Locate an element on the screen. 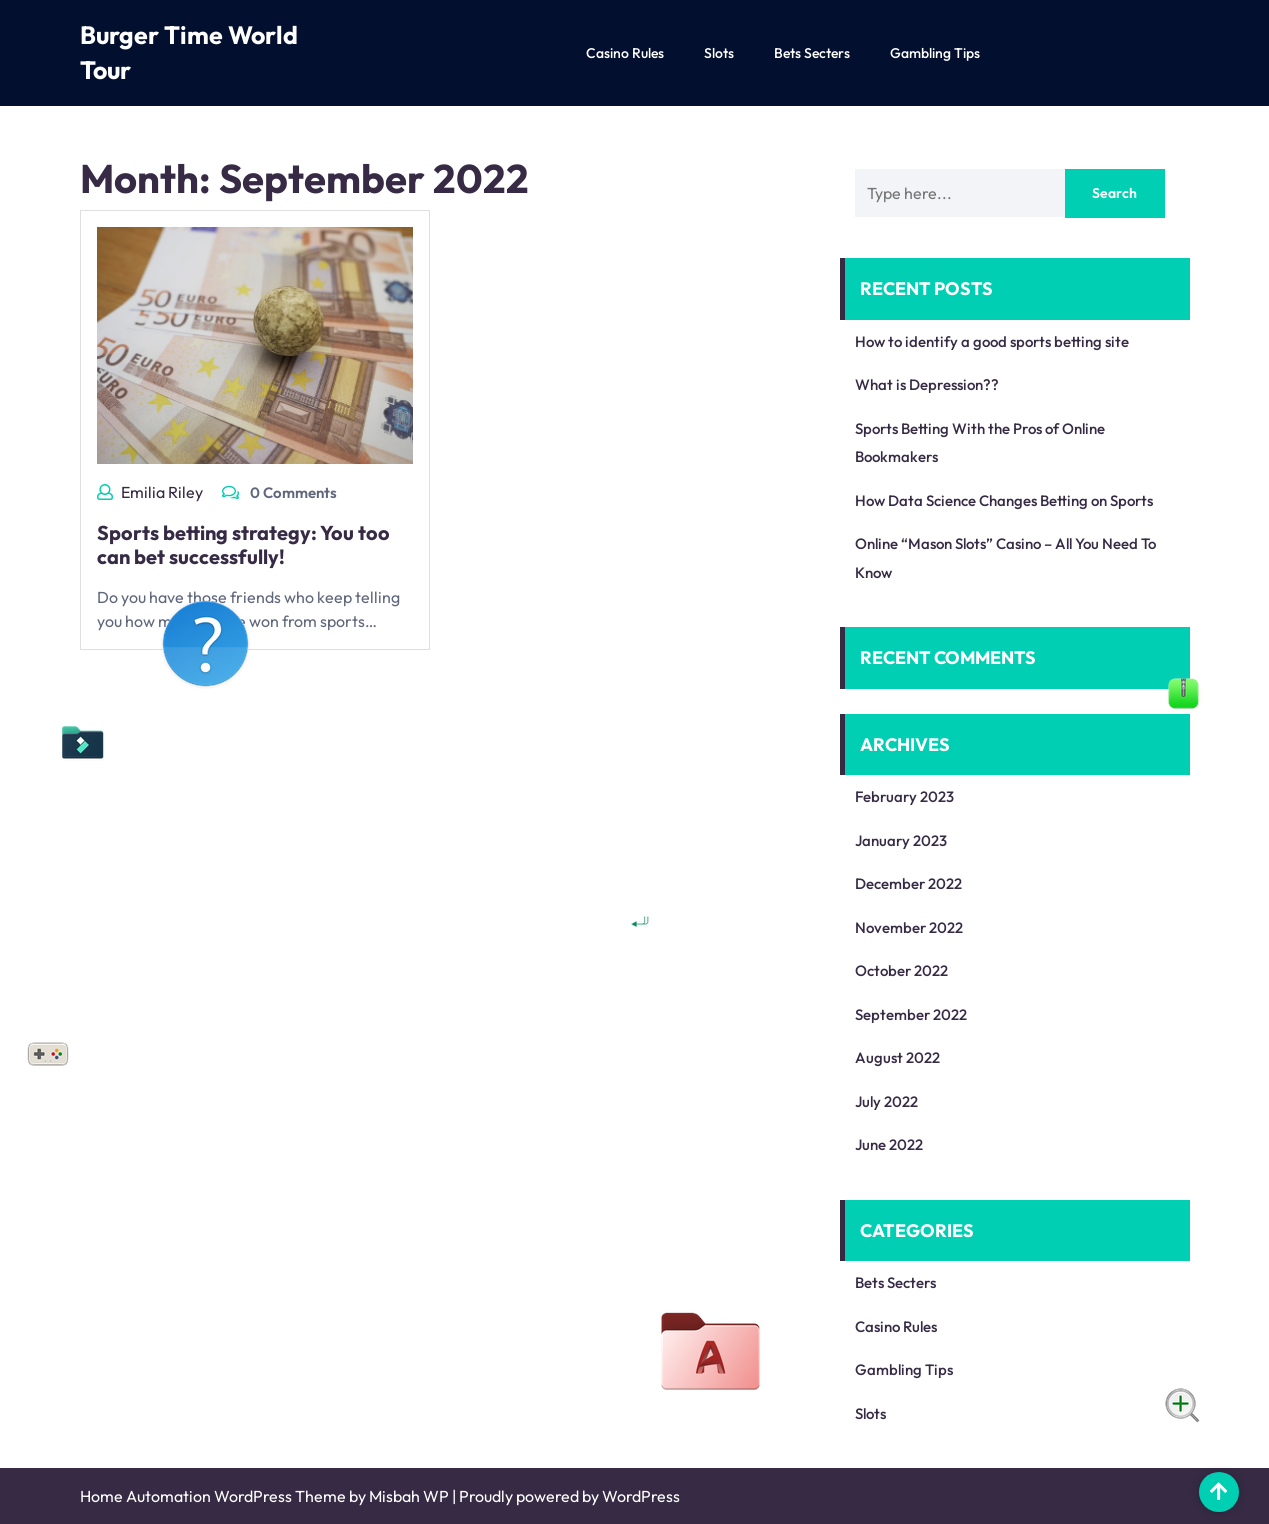 Image resolution: width=1269 pixels, height=1524 pixels. folder containing AutoCAD project files is located at coordinates (710, 1354).